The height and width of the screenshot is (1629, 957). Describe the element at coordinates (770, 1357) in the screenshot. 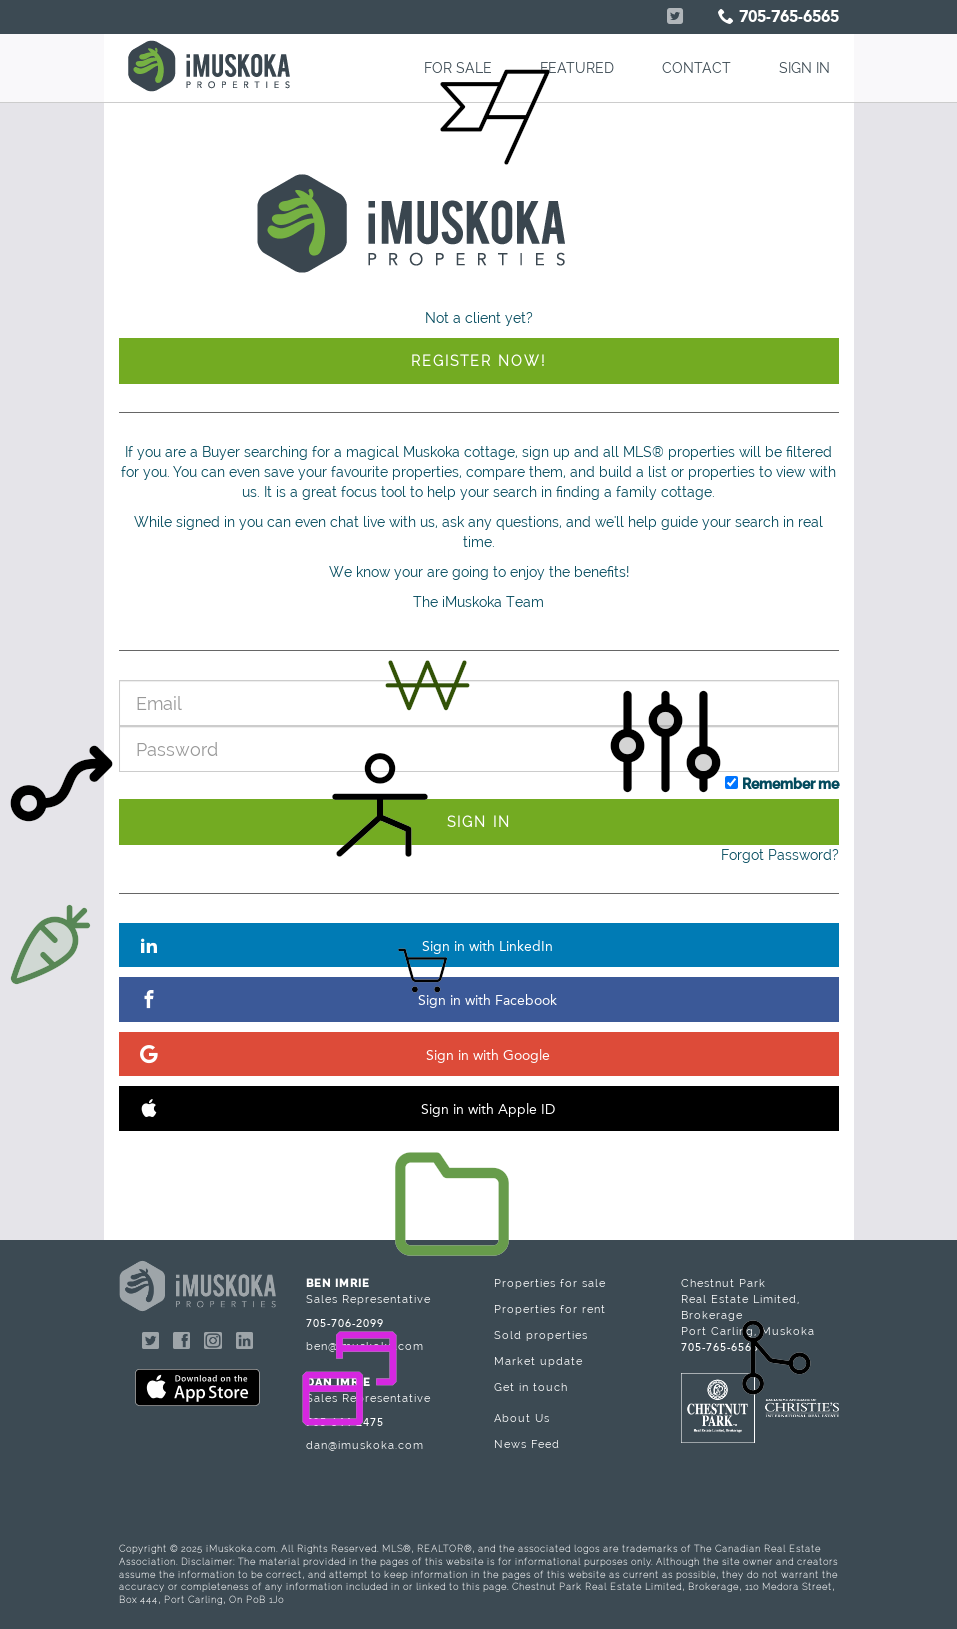

I see `merge branches in version control` at that location.